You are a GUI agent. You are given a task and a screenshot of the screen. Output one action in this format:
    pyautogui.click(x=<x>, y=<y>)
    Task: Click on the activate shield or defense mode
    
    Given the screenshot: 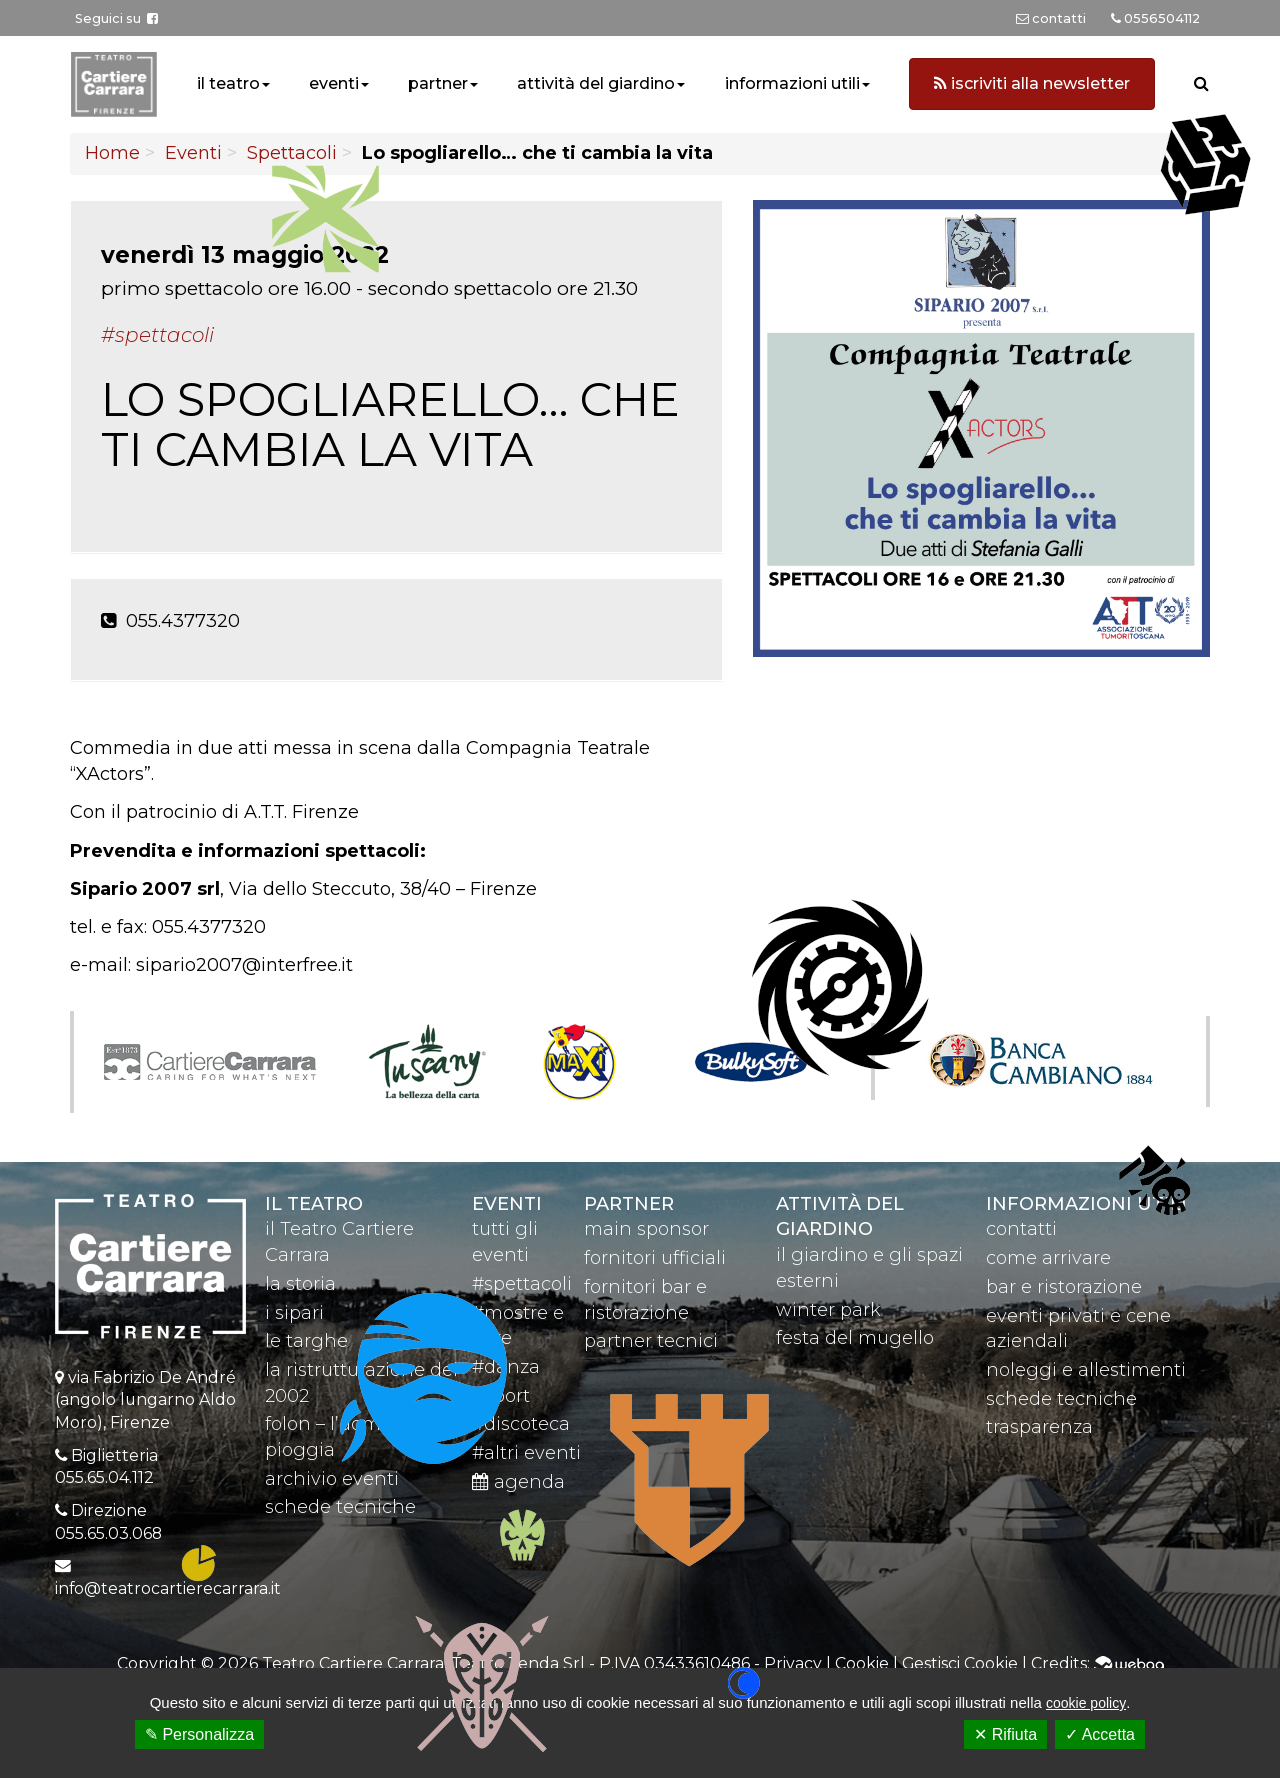 What is the action you would take?
    pyautogui.click(x=687, y=1481)
    